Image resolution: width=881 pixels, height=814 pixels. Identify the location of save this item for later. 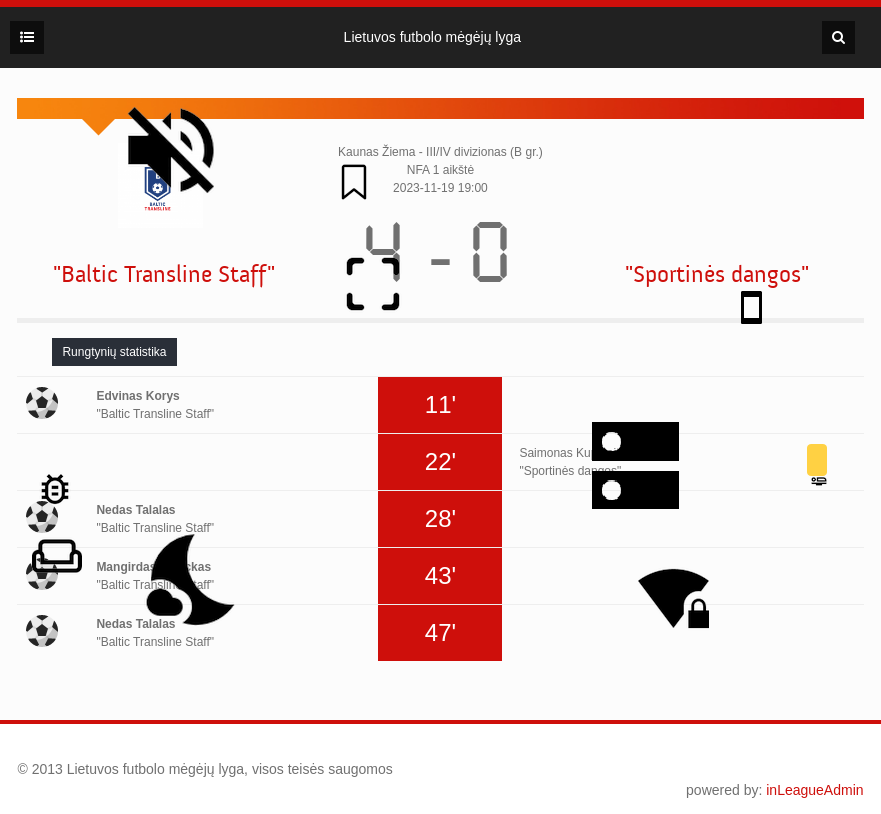
(354, 182).